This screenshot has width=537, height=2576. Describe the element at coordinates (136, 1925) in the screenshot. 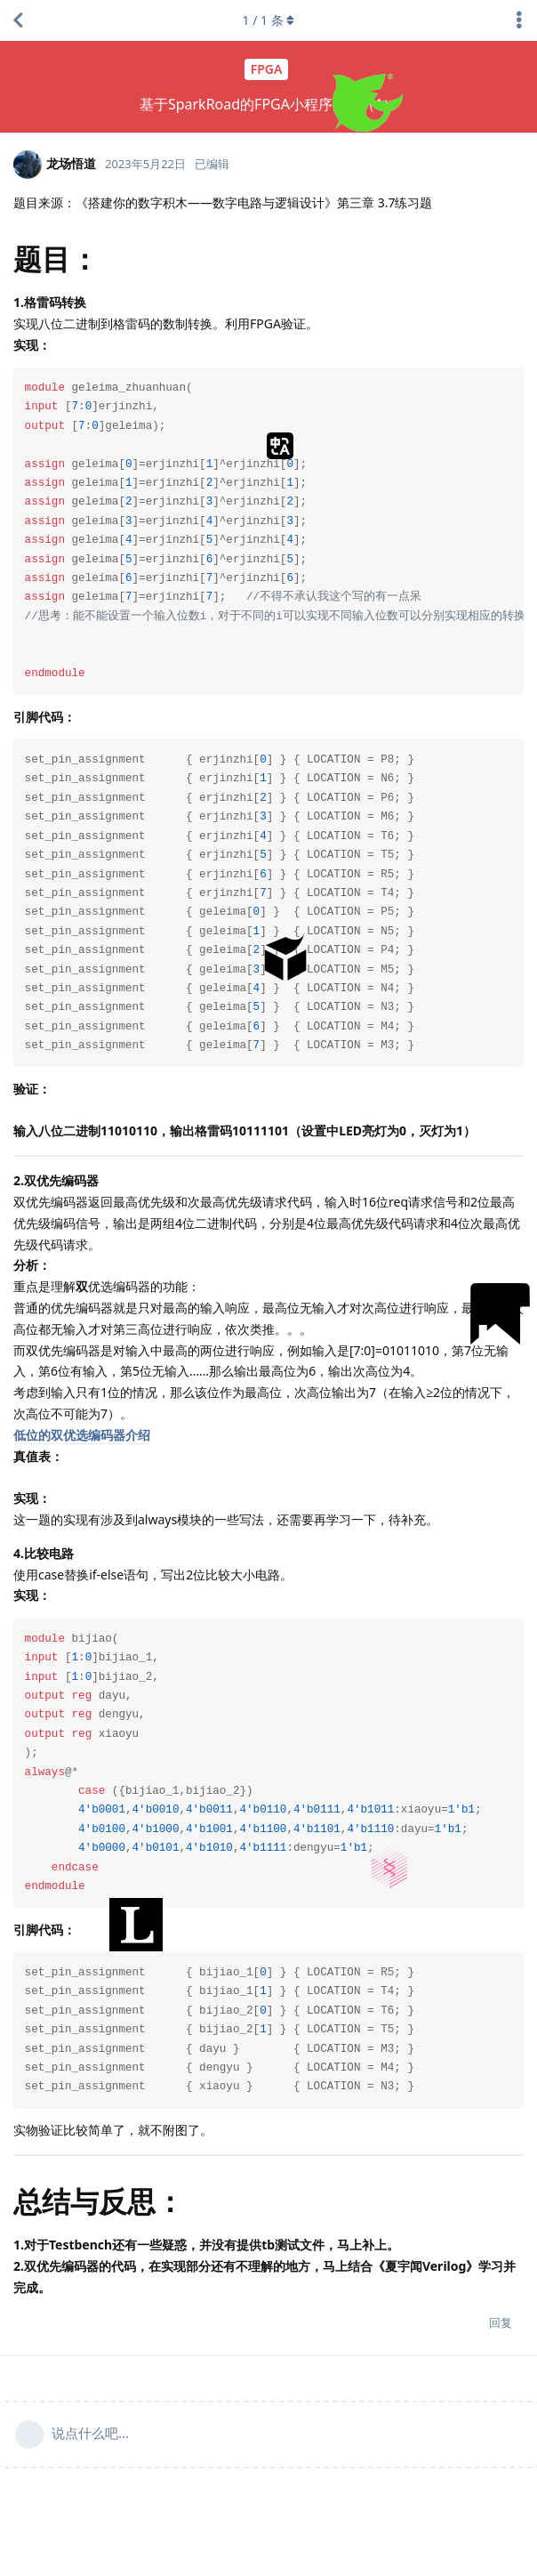

I see `visit the Lobsters link aggregation site` at that location.